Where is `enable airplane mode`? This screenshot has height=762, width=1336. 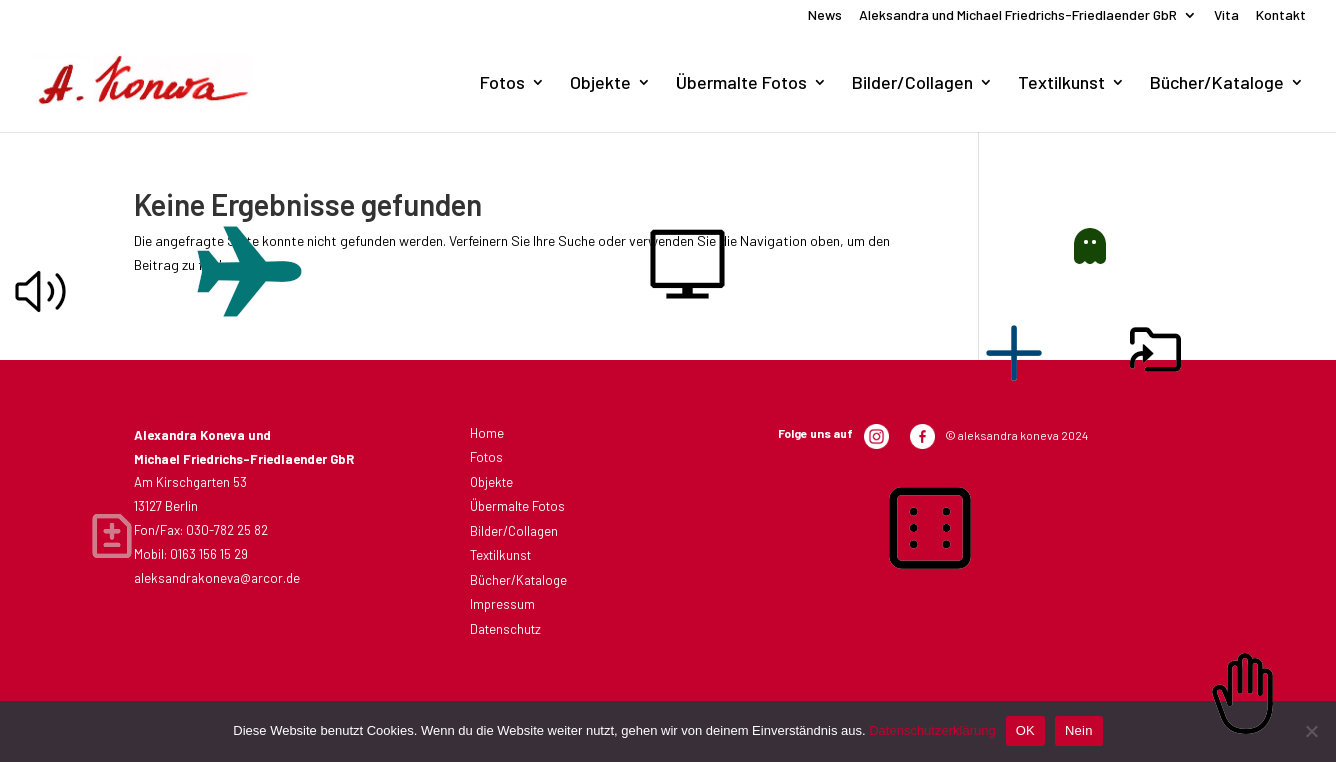 enable airplane mode is located at coordinates (249, 271).